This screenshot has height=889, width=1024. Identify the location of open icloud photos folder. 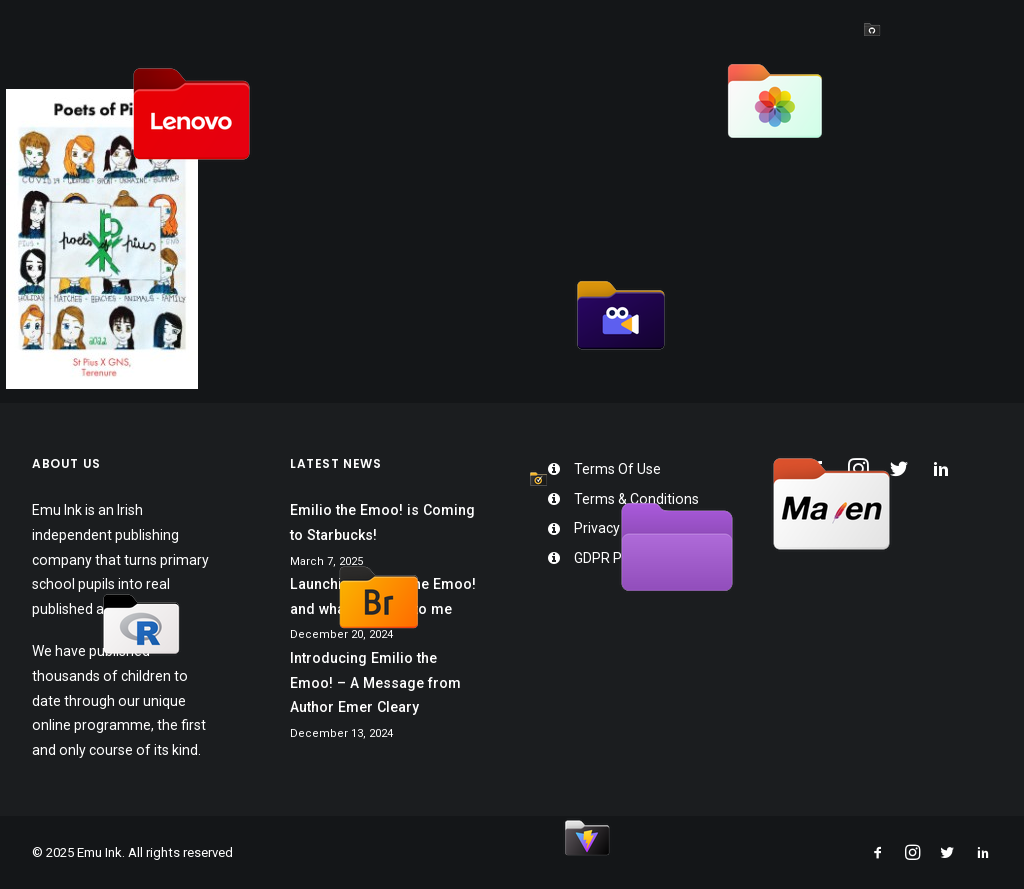
(774, 103).